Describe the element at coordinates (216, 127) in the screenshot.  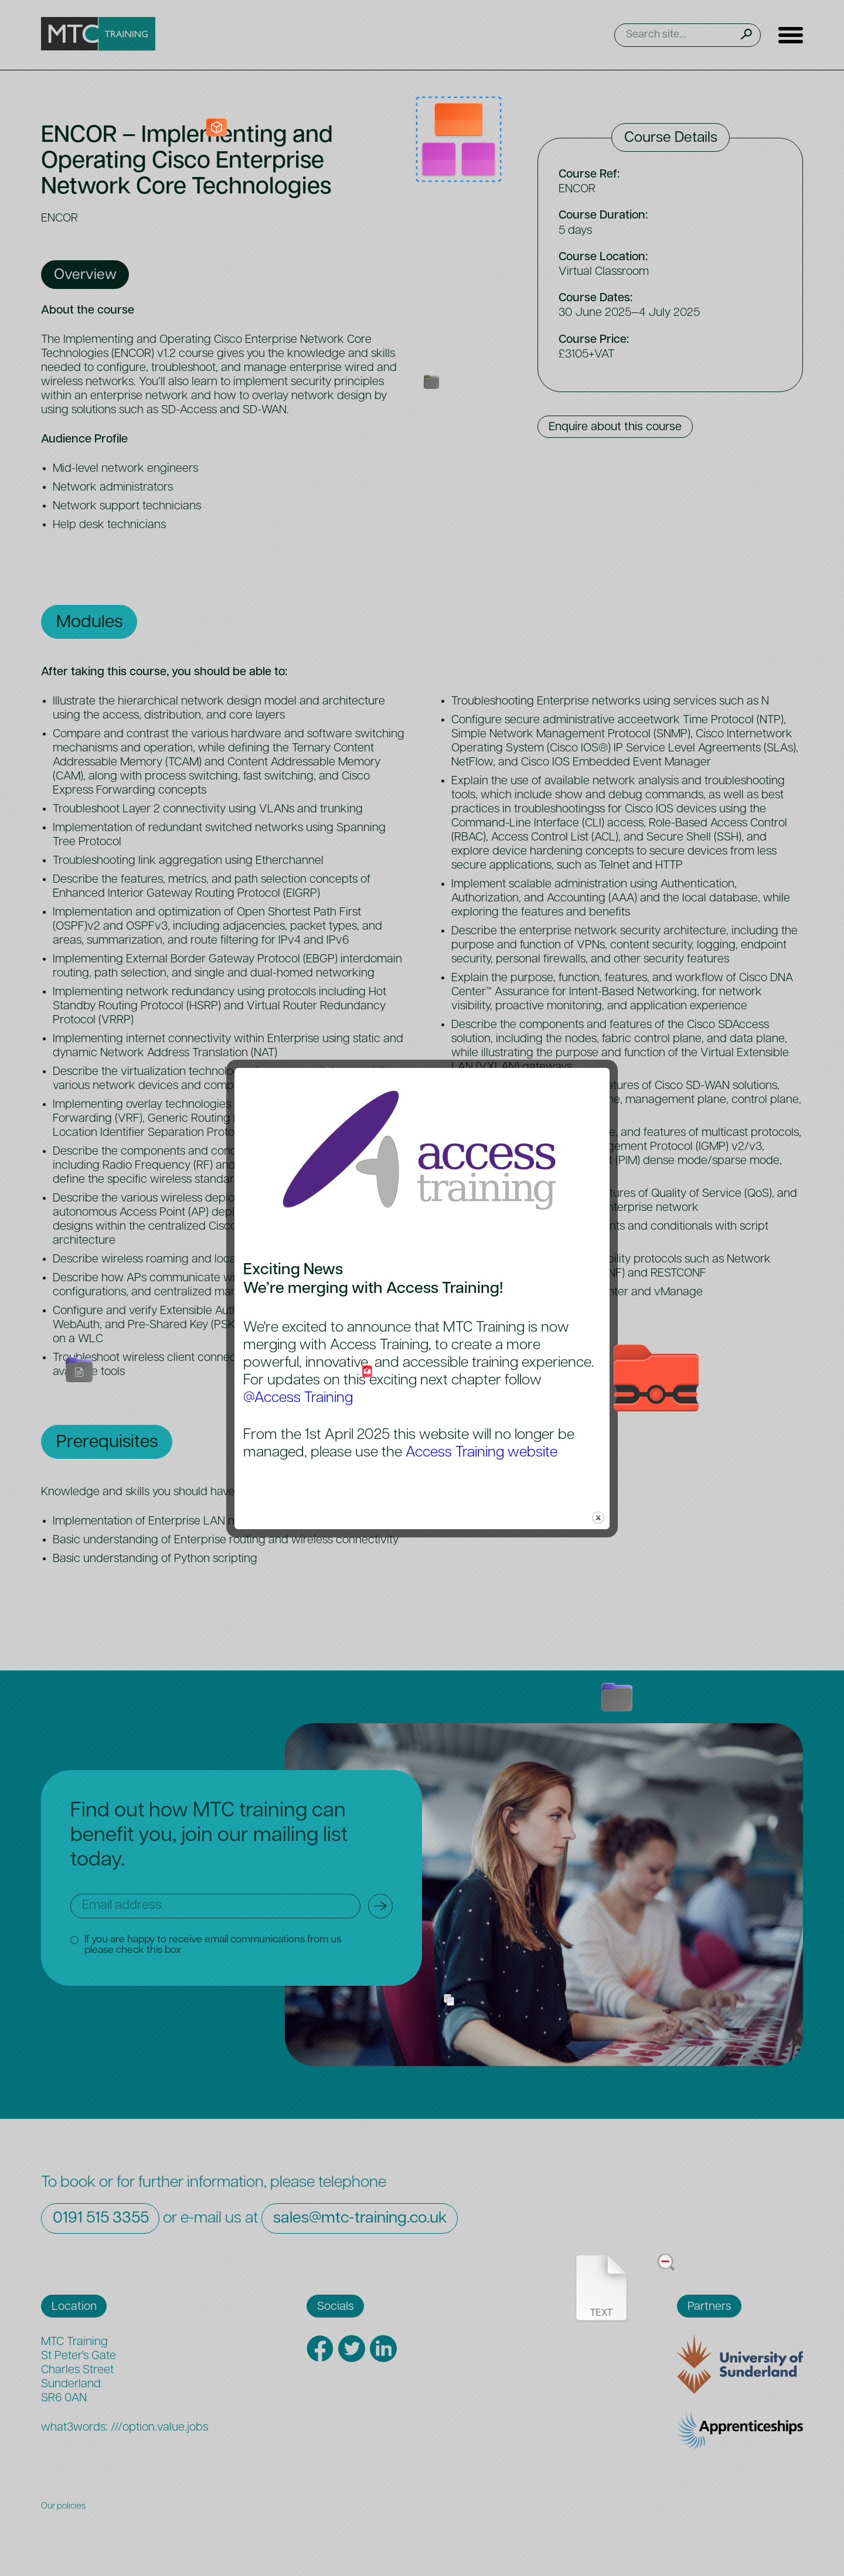
I see `open a 3D model file in OBJ format` at that location.